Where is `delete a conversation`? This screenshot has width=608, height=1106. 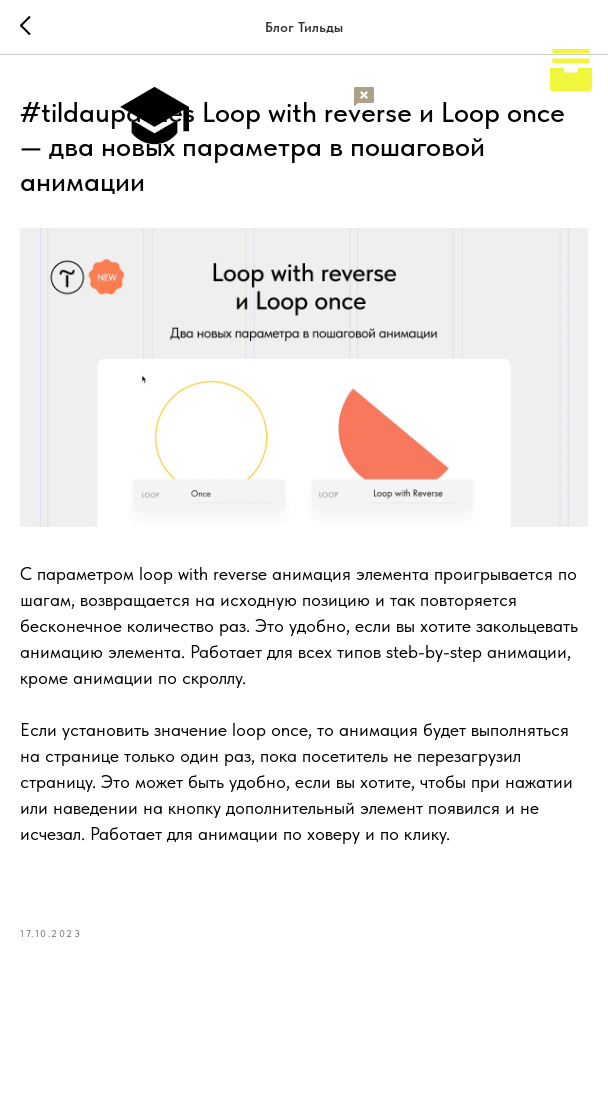
delete a conversation is located at coordinates (364, 96).